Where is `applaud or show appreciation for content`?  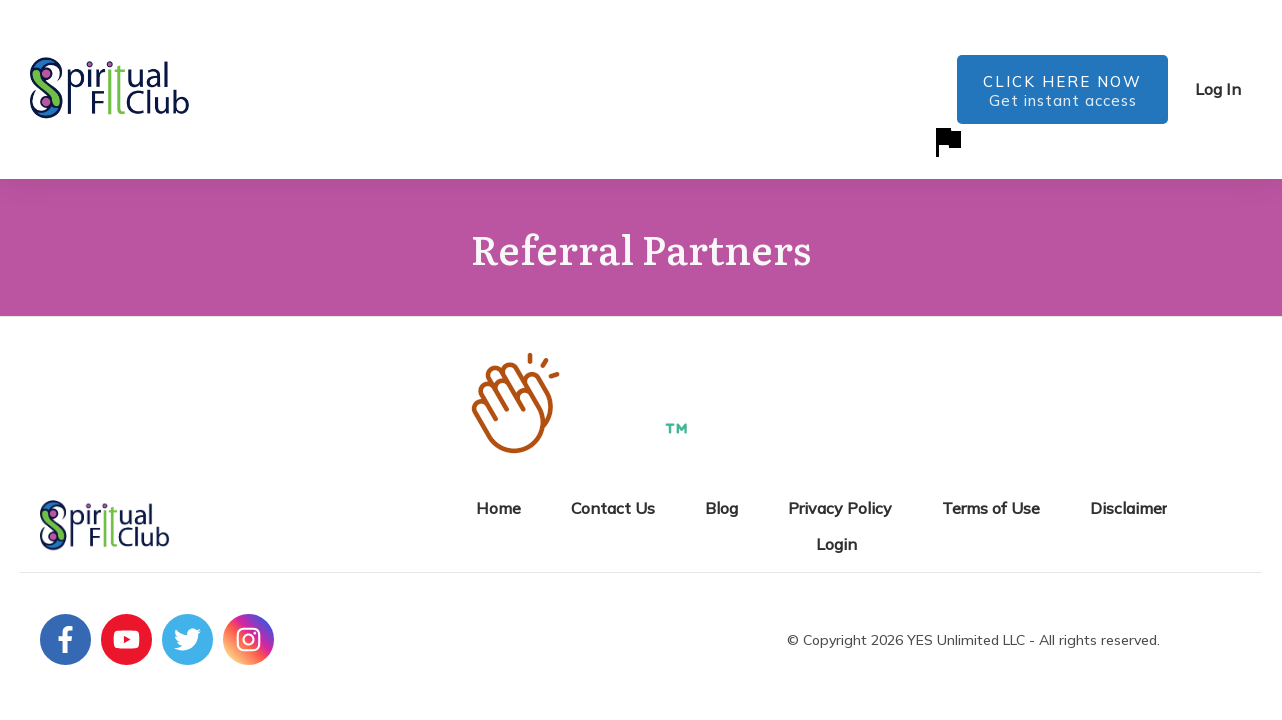
applaud or show appreciation for content is located at coordinates (514, 403).